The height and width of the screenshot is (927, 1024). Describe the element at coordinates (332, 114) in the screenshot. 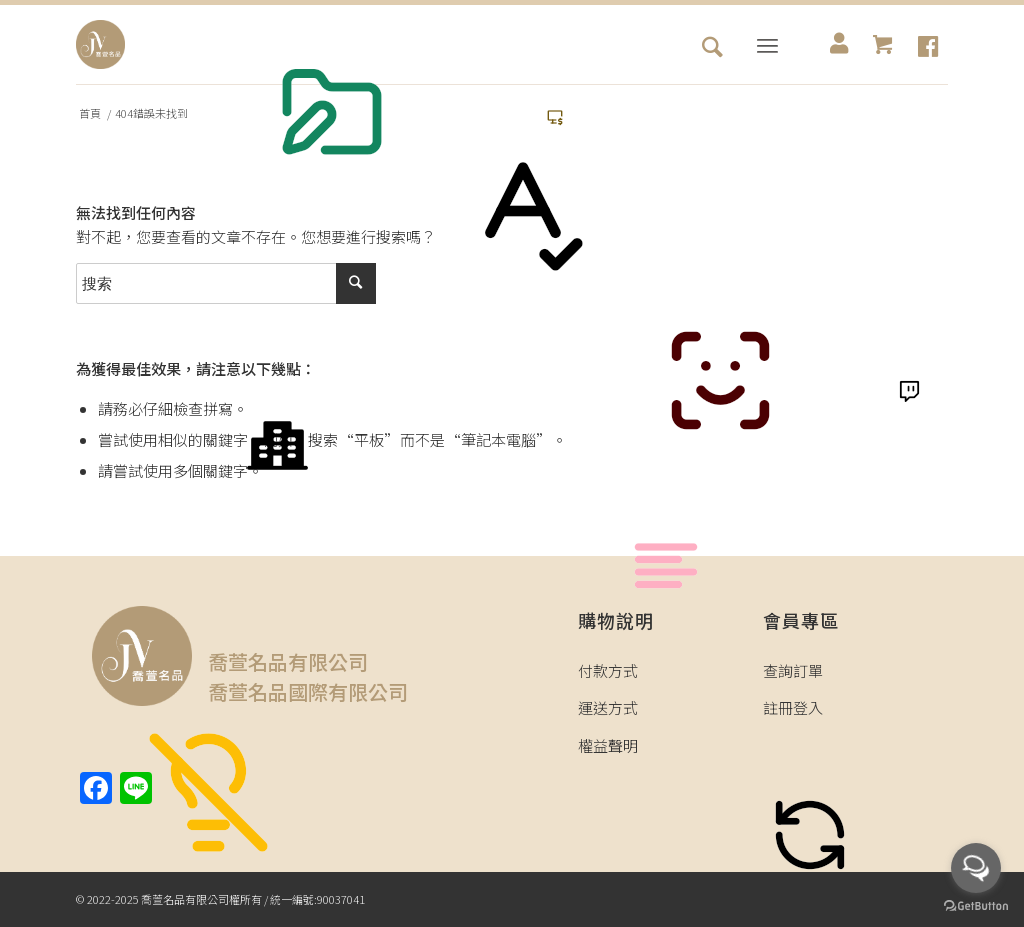

I see `rename or edit a folder` at that location.